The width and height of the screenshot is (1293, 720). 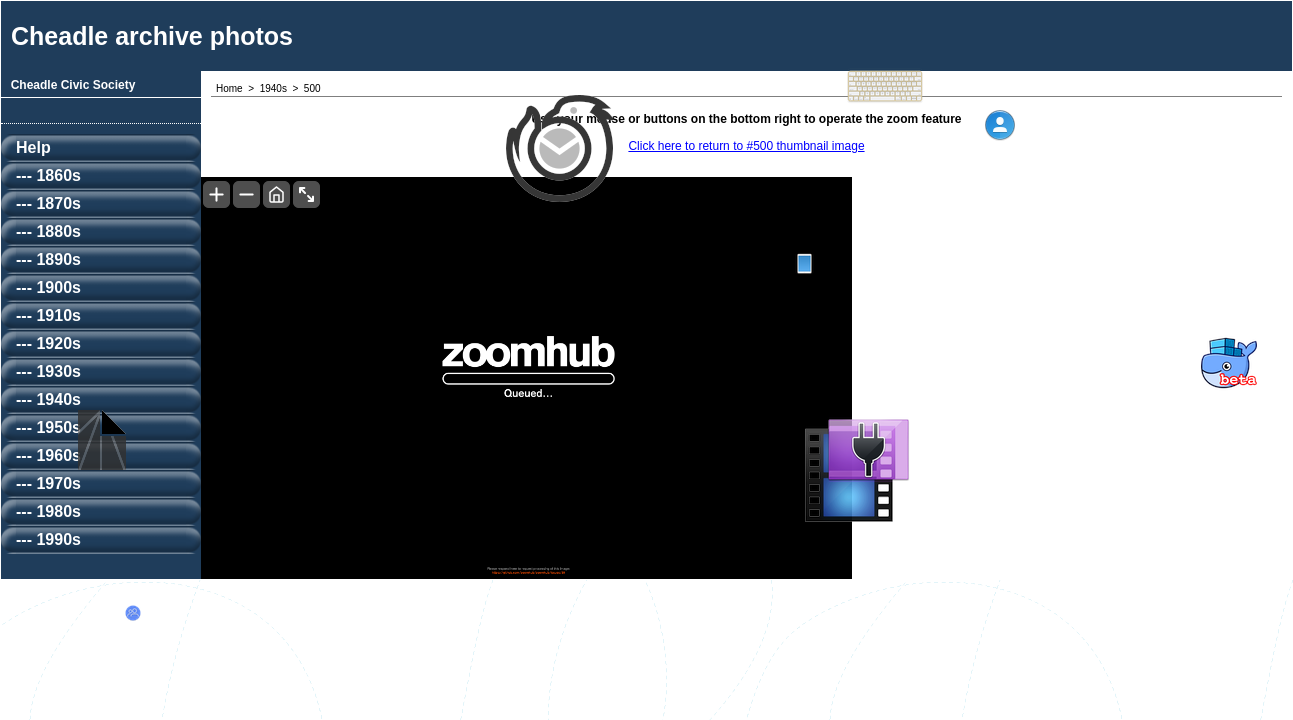 What do you see at coordinates (1229, 363) in the screenshot?
I see `launch Docker container platform` at bounding box center [1229, 363].